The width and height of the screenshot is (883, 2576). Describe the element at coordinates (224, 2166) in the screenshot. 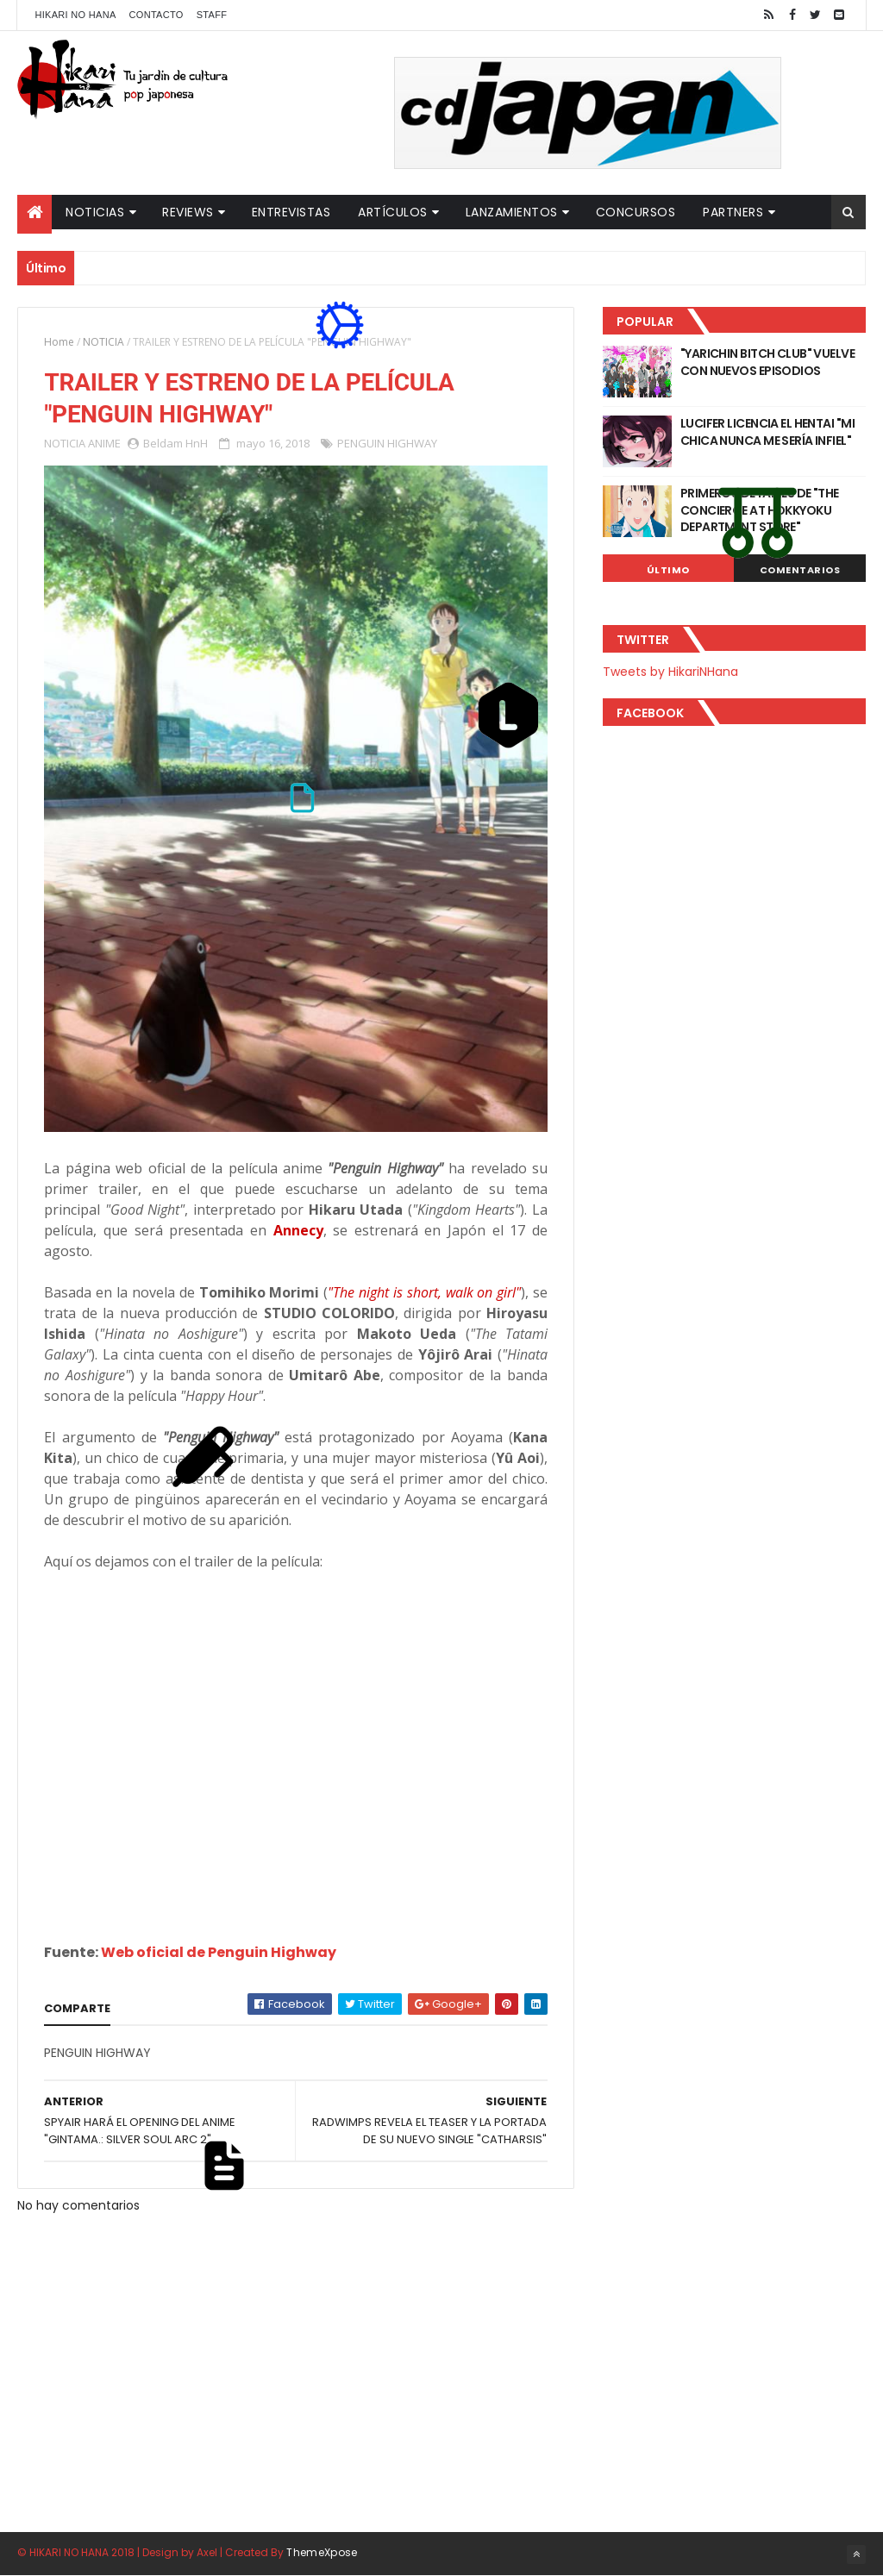

I see `view document contents` at that location.